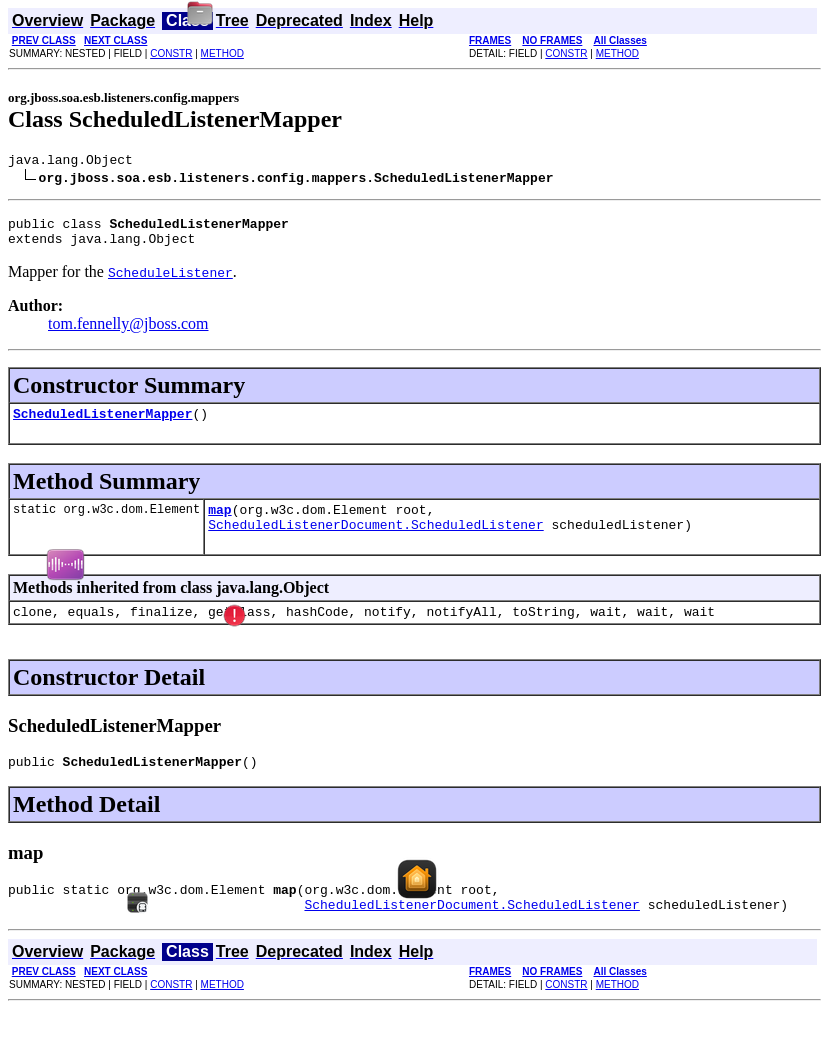  What do you see at coordinates (234, 615) in the screenshot?
I see `indicates an application error or crash` at bounding box center [234, 615].